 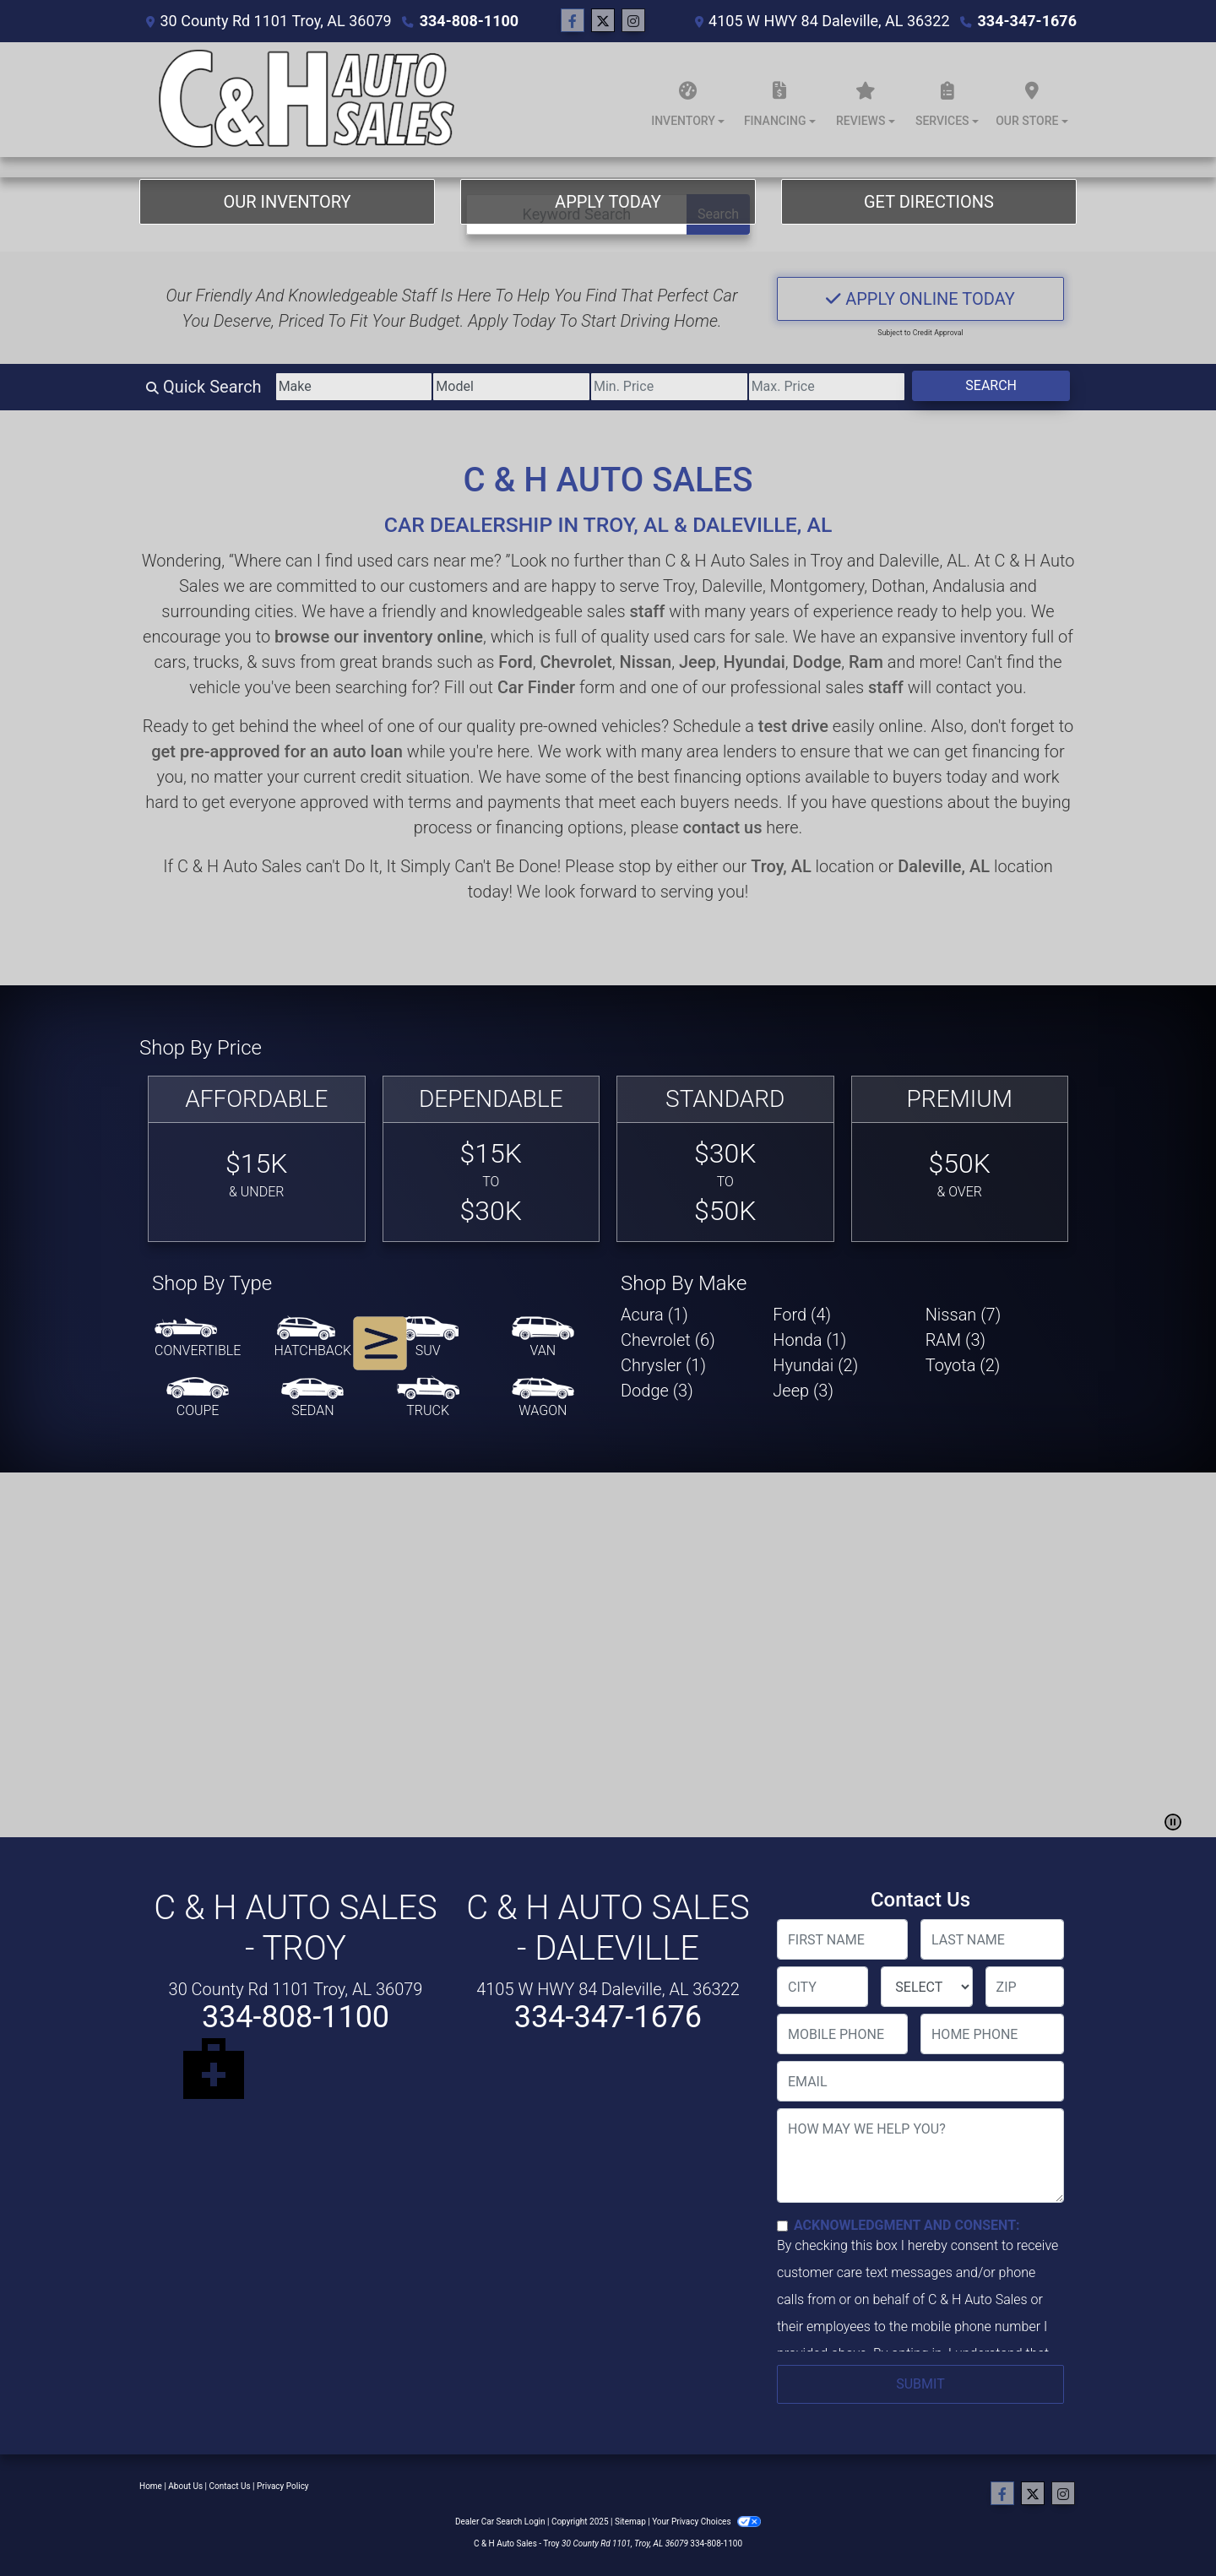 I want to click on access medical services or healthcare options, so click(x=214, y=2069).